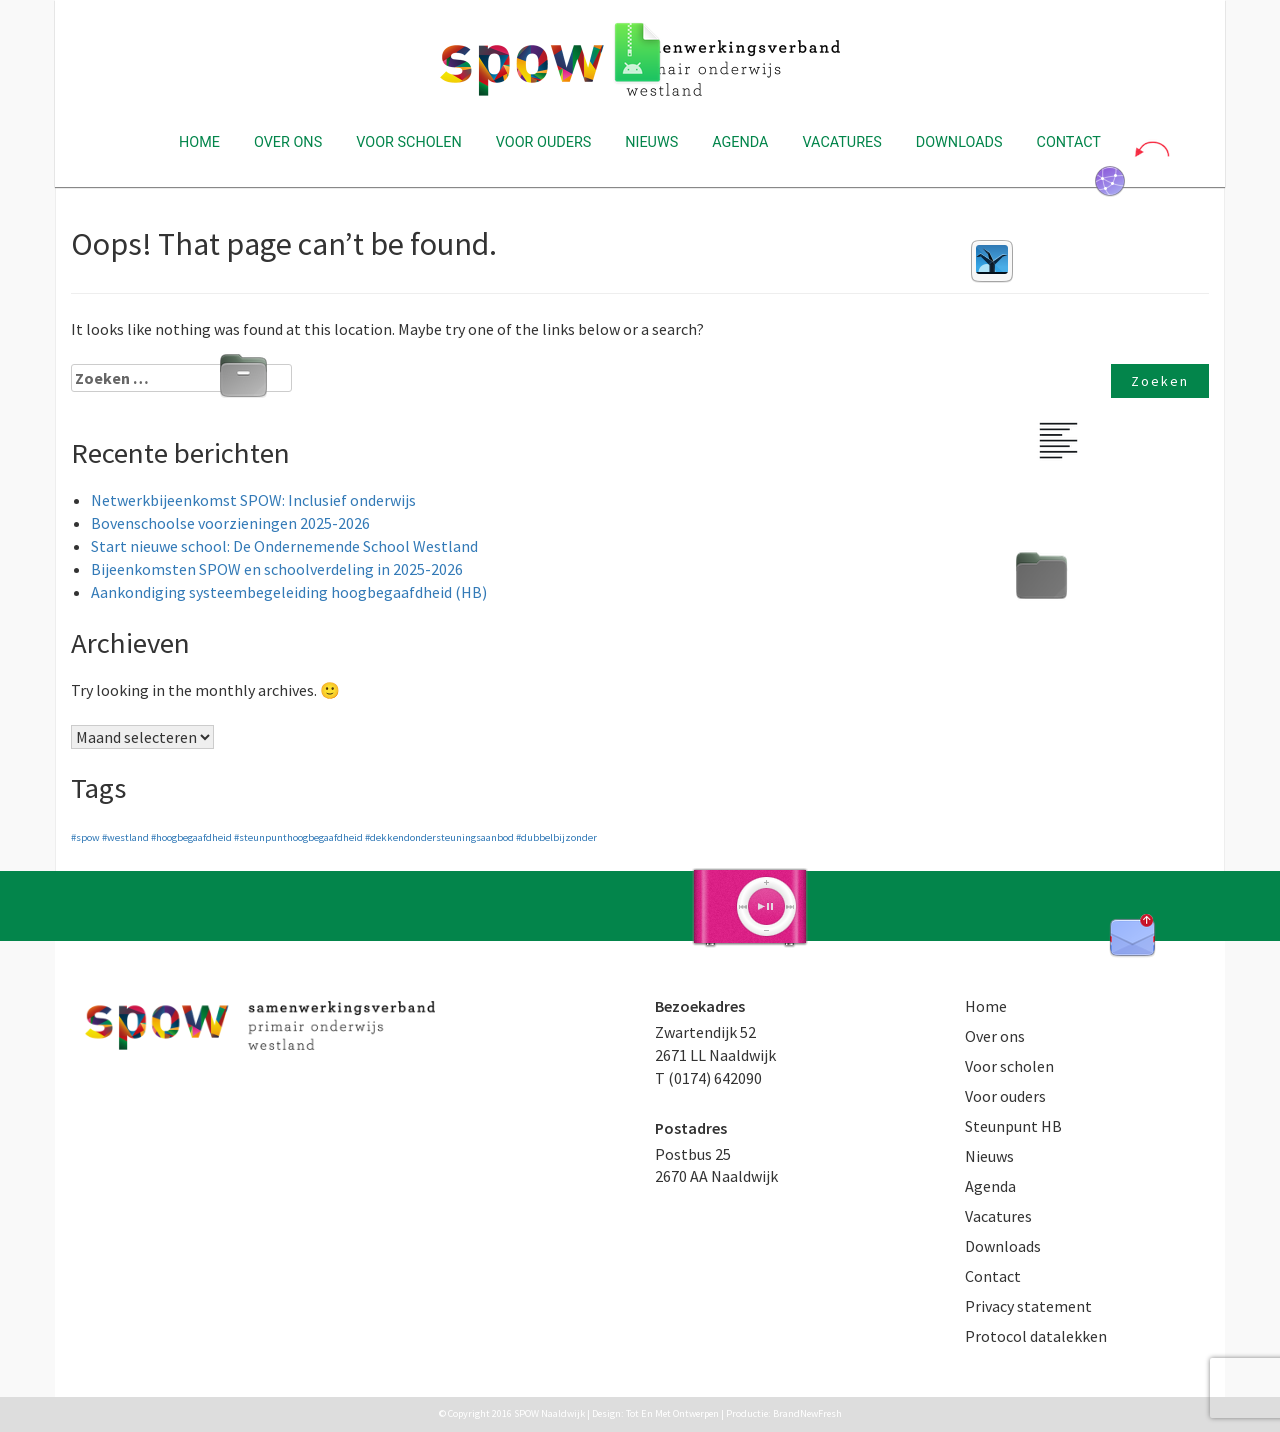 The width and height of the screenshot is (1280, 1432). Describe the element at coordinates (1041, 575) in the screenshot. I see `open folder to view contents` at that location.